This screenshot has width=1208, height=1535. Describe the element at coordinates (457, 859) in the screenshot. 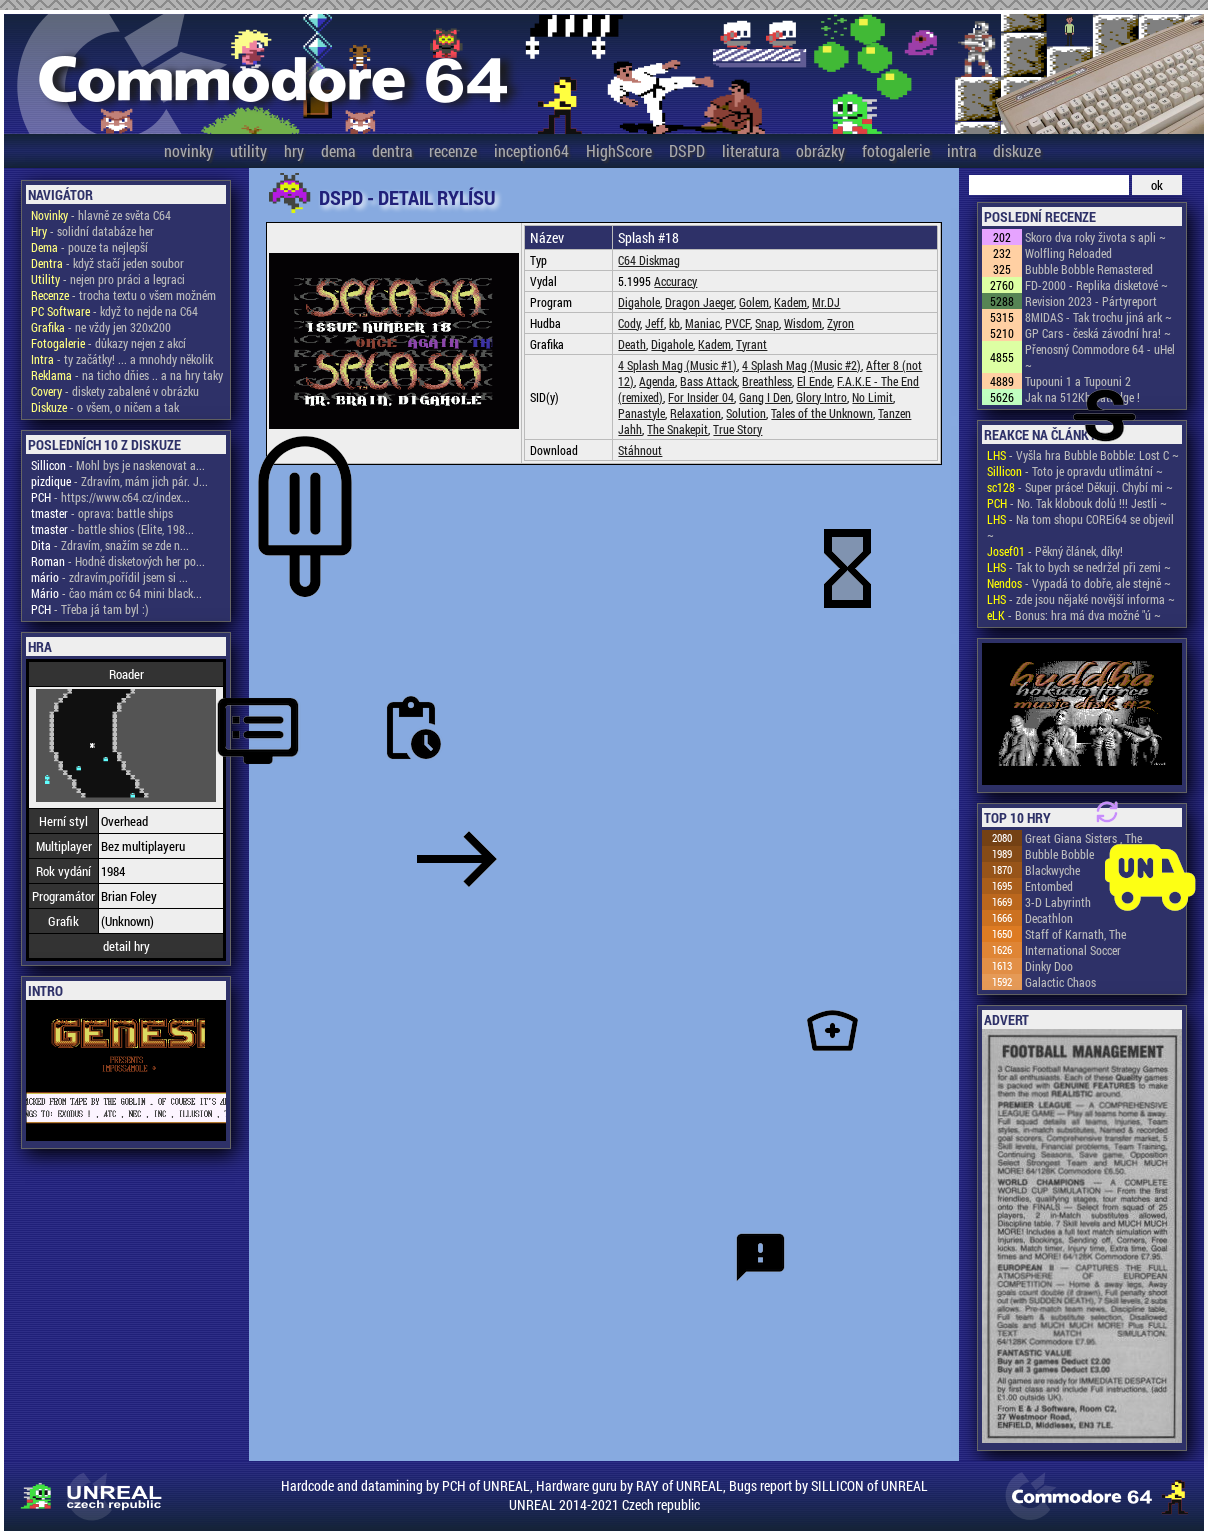

I see `navigate to the next item or screen` at that location.